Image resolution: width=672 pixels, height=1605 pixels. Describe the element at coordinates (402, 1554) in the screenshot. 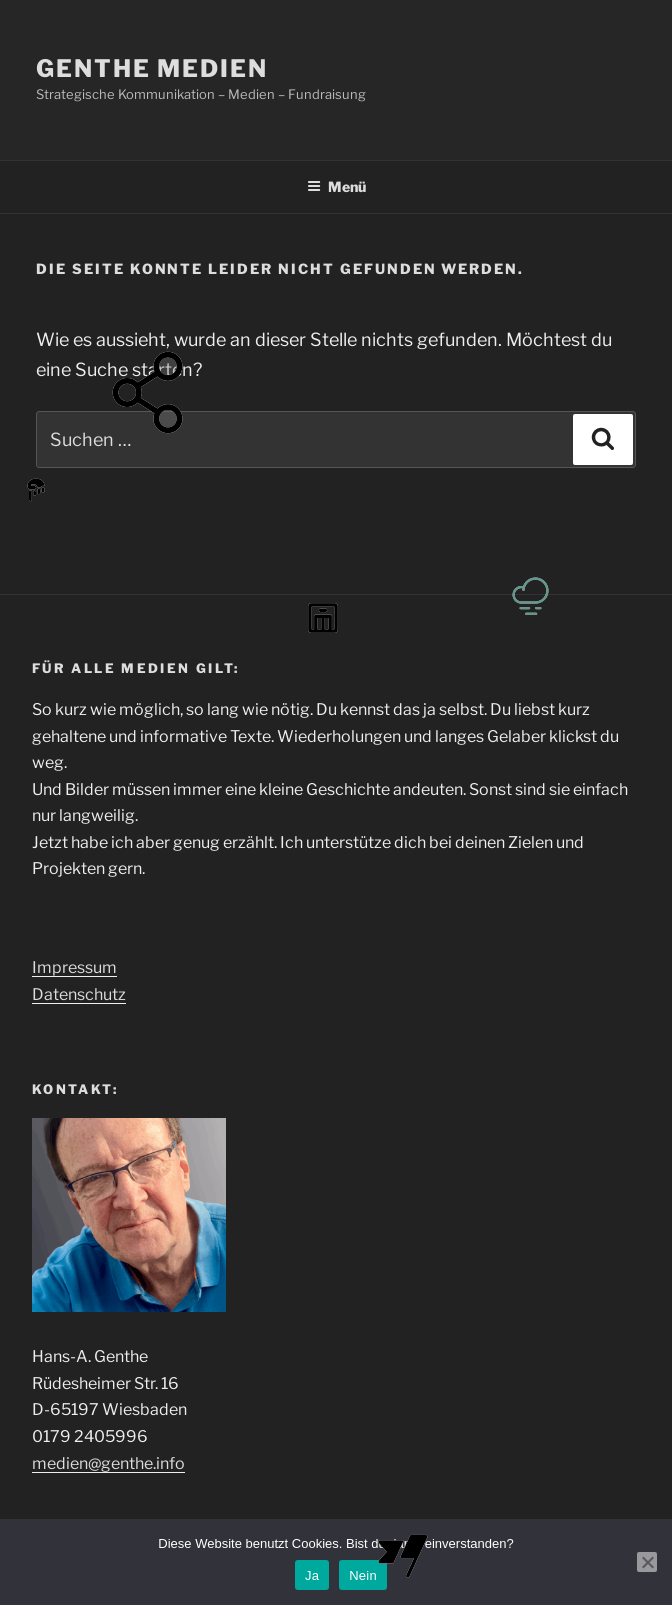

I see `flag or bookmark content for later review` at that location.